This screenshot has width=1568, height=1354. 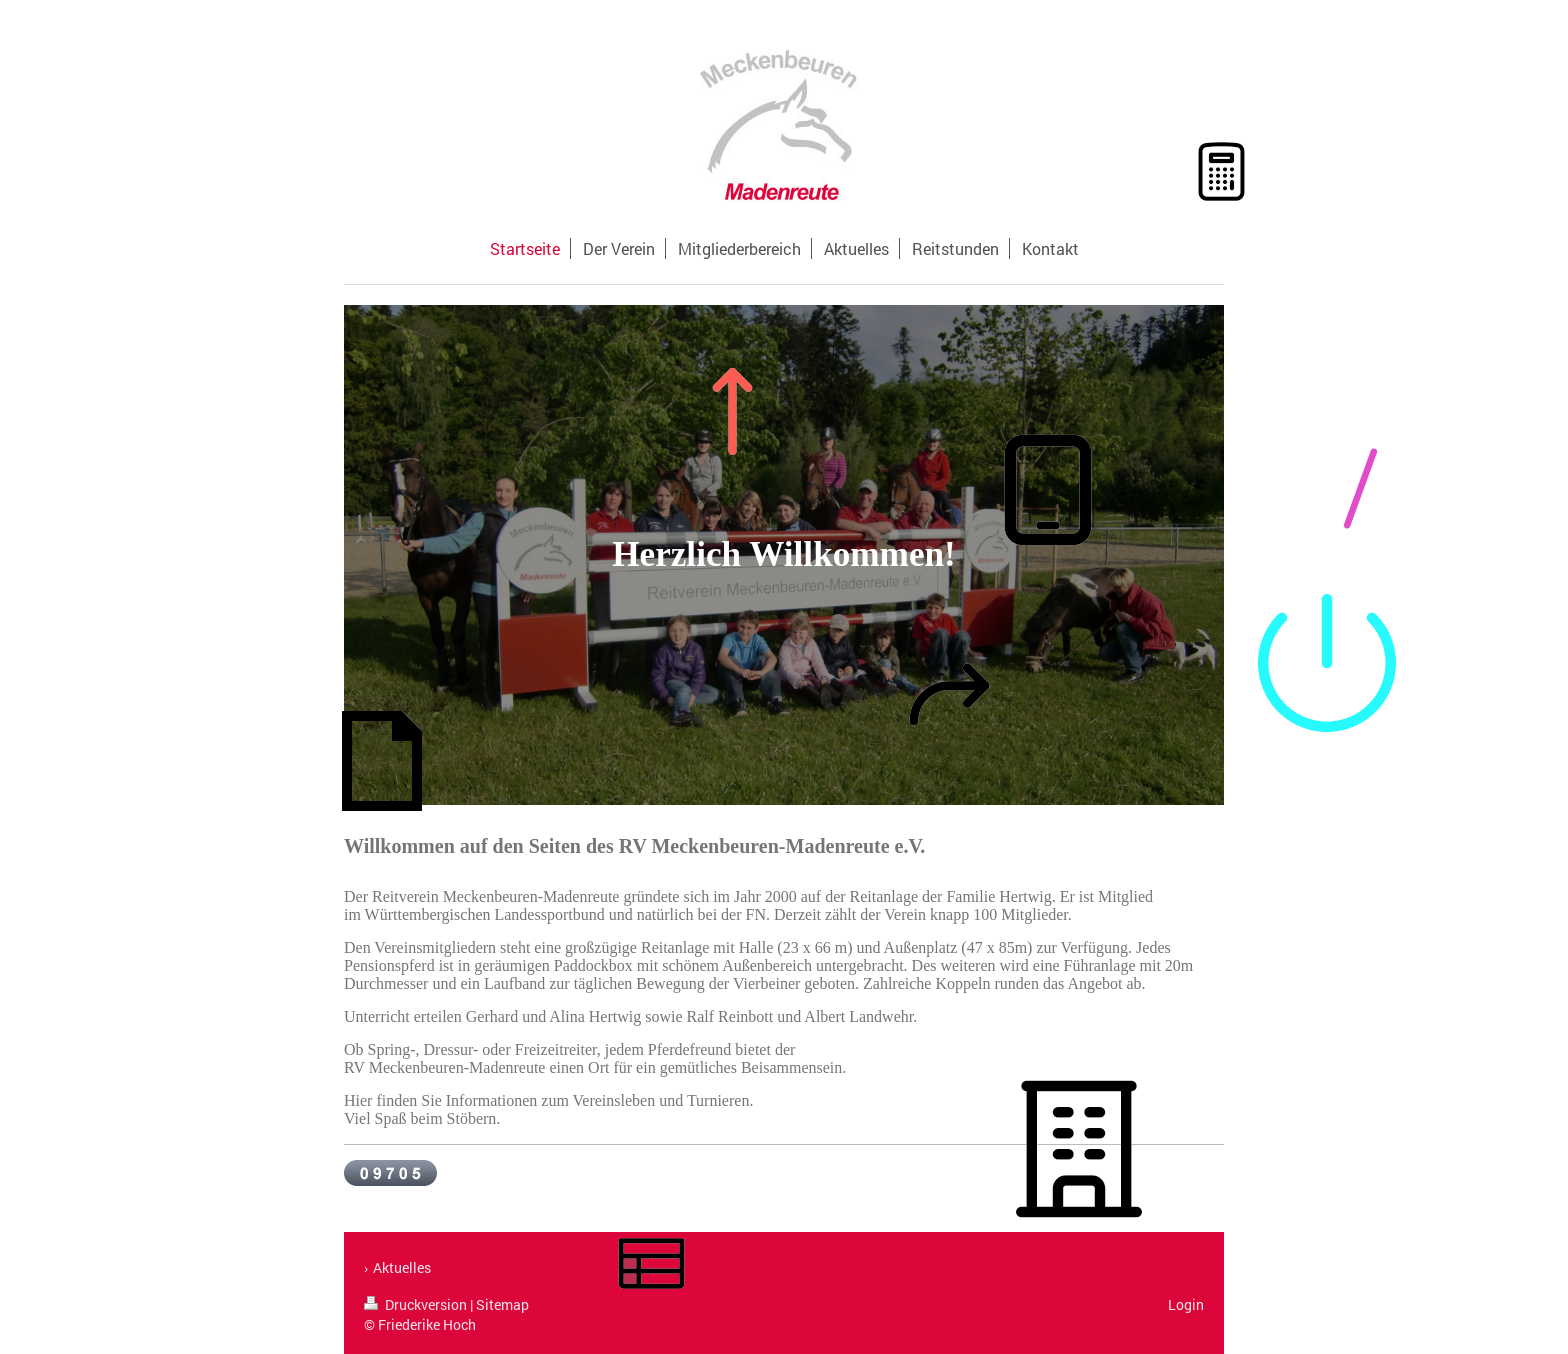 I want to click on share or forward content, so click(x=949, y=694).